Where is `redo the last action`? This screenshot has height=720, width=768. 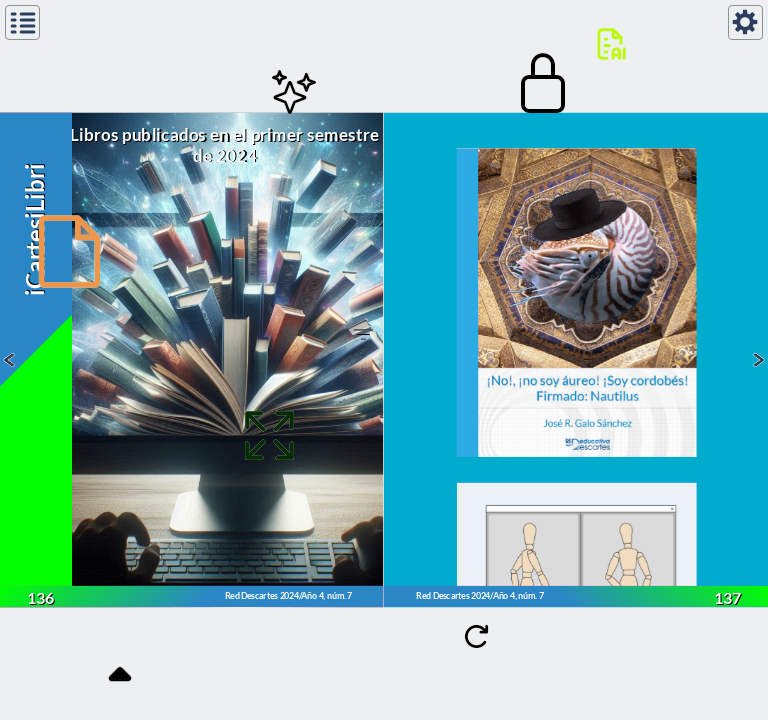
redo the last action is located at coordinates (476, 636).